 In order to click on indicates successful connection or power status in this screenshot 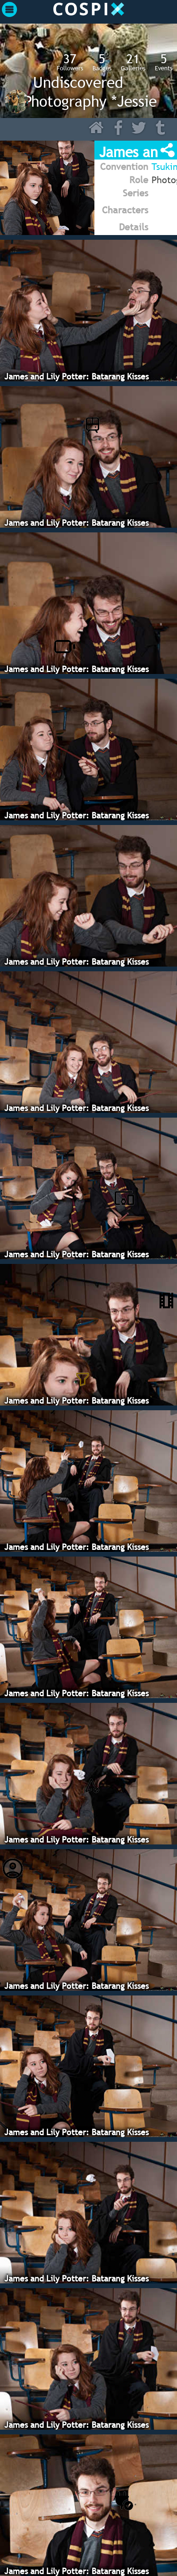, I will do `click(123, 2501)`.